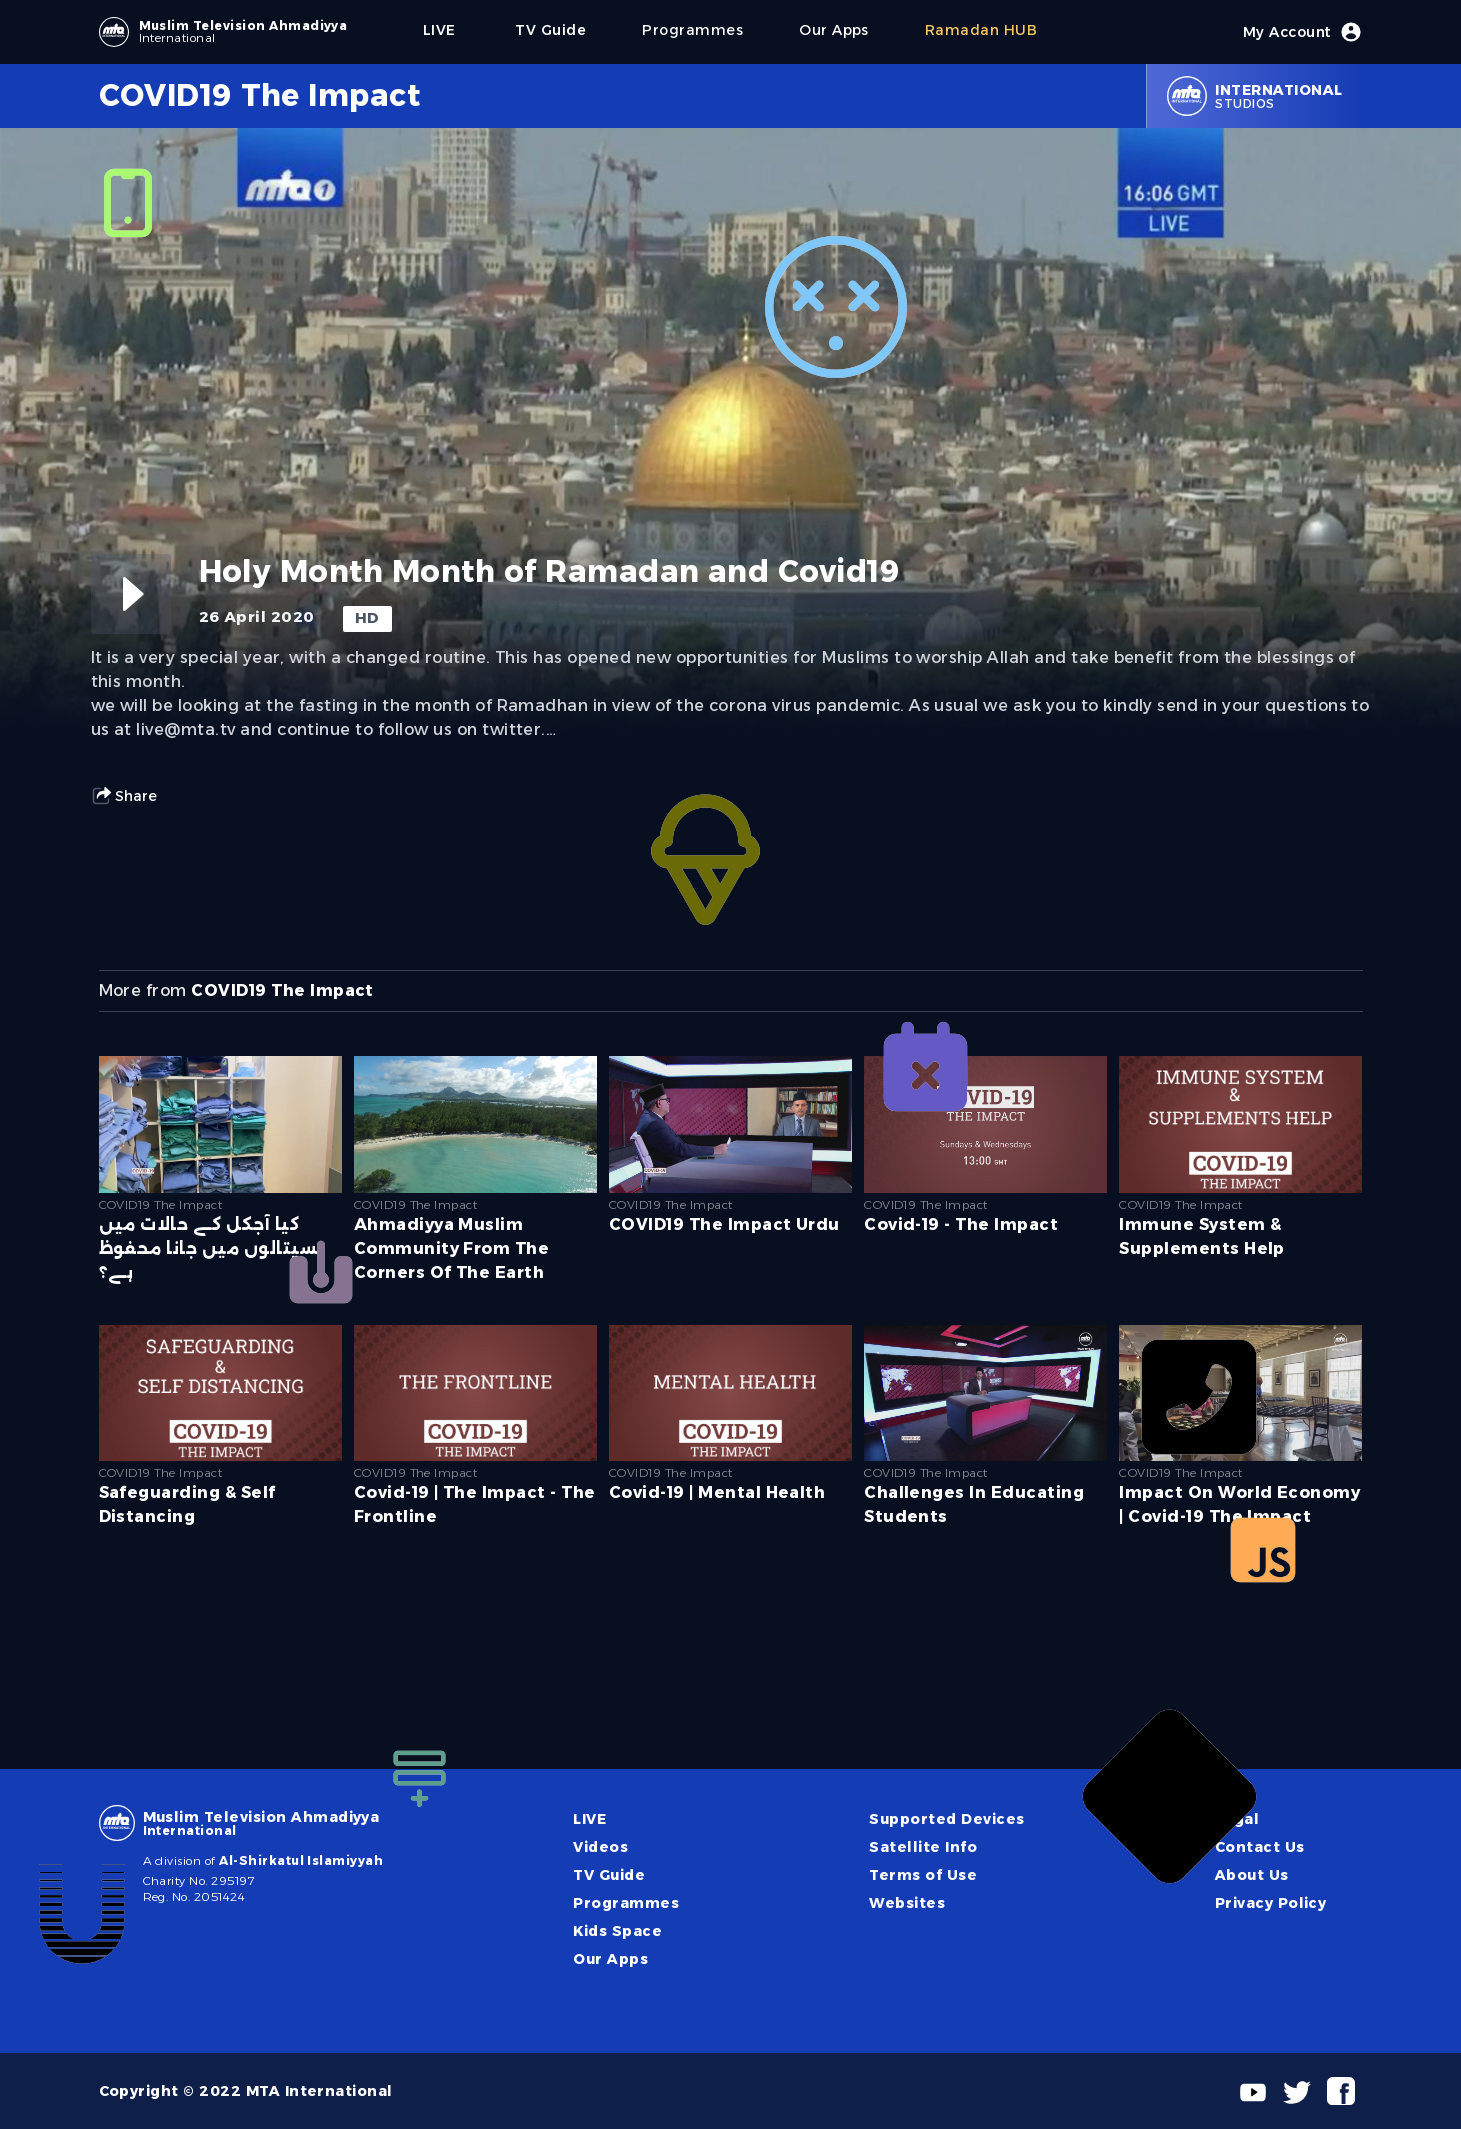 This screenshot has height=2129, width=1461. Describe the element at coordinates (82, 1914) in the screenshot. I see `uniregistry brand logo` at that location.